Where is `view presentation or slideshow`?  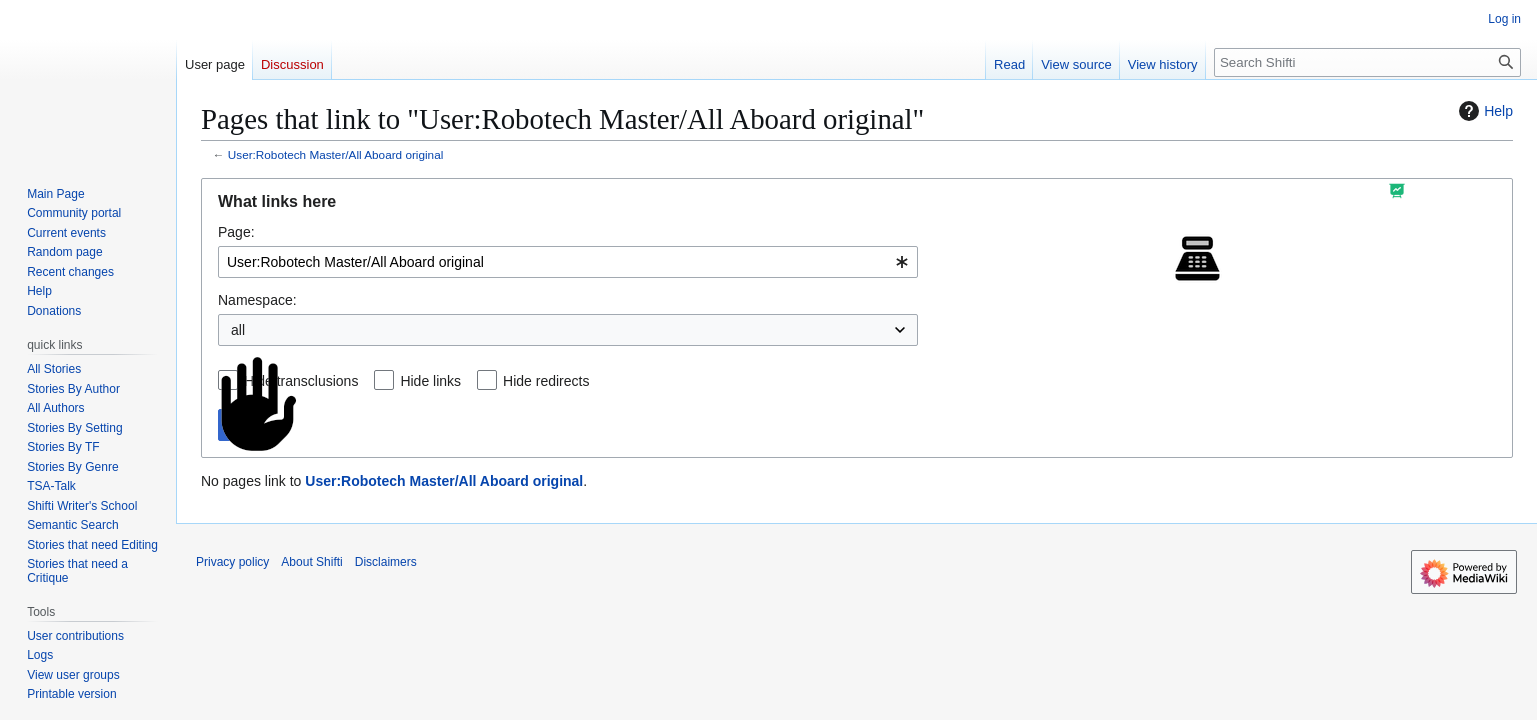 view presentation or slideshow is located at coordinates (1397, 191).